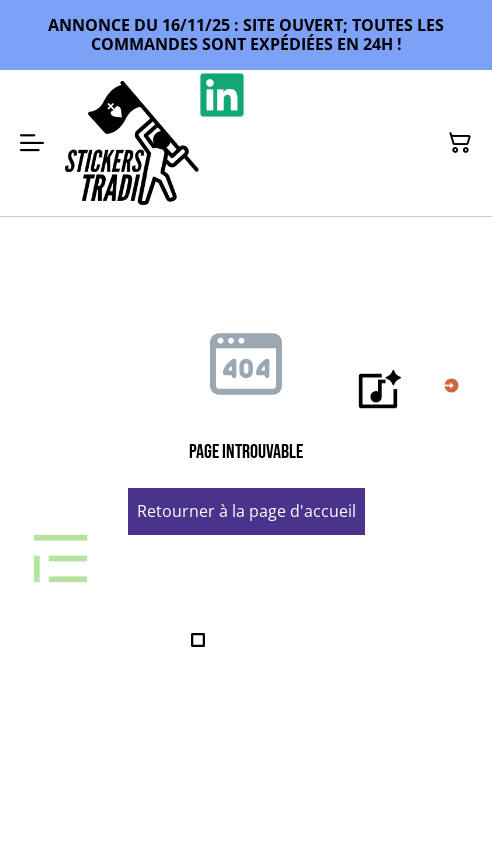 This screenshot has width=492, height=857. Describe the element at coordinates (198, 640) in the screenshot. I see `stop media playback` at that location.